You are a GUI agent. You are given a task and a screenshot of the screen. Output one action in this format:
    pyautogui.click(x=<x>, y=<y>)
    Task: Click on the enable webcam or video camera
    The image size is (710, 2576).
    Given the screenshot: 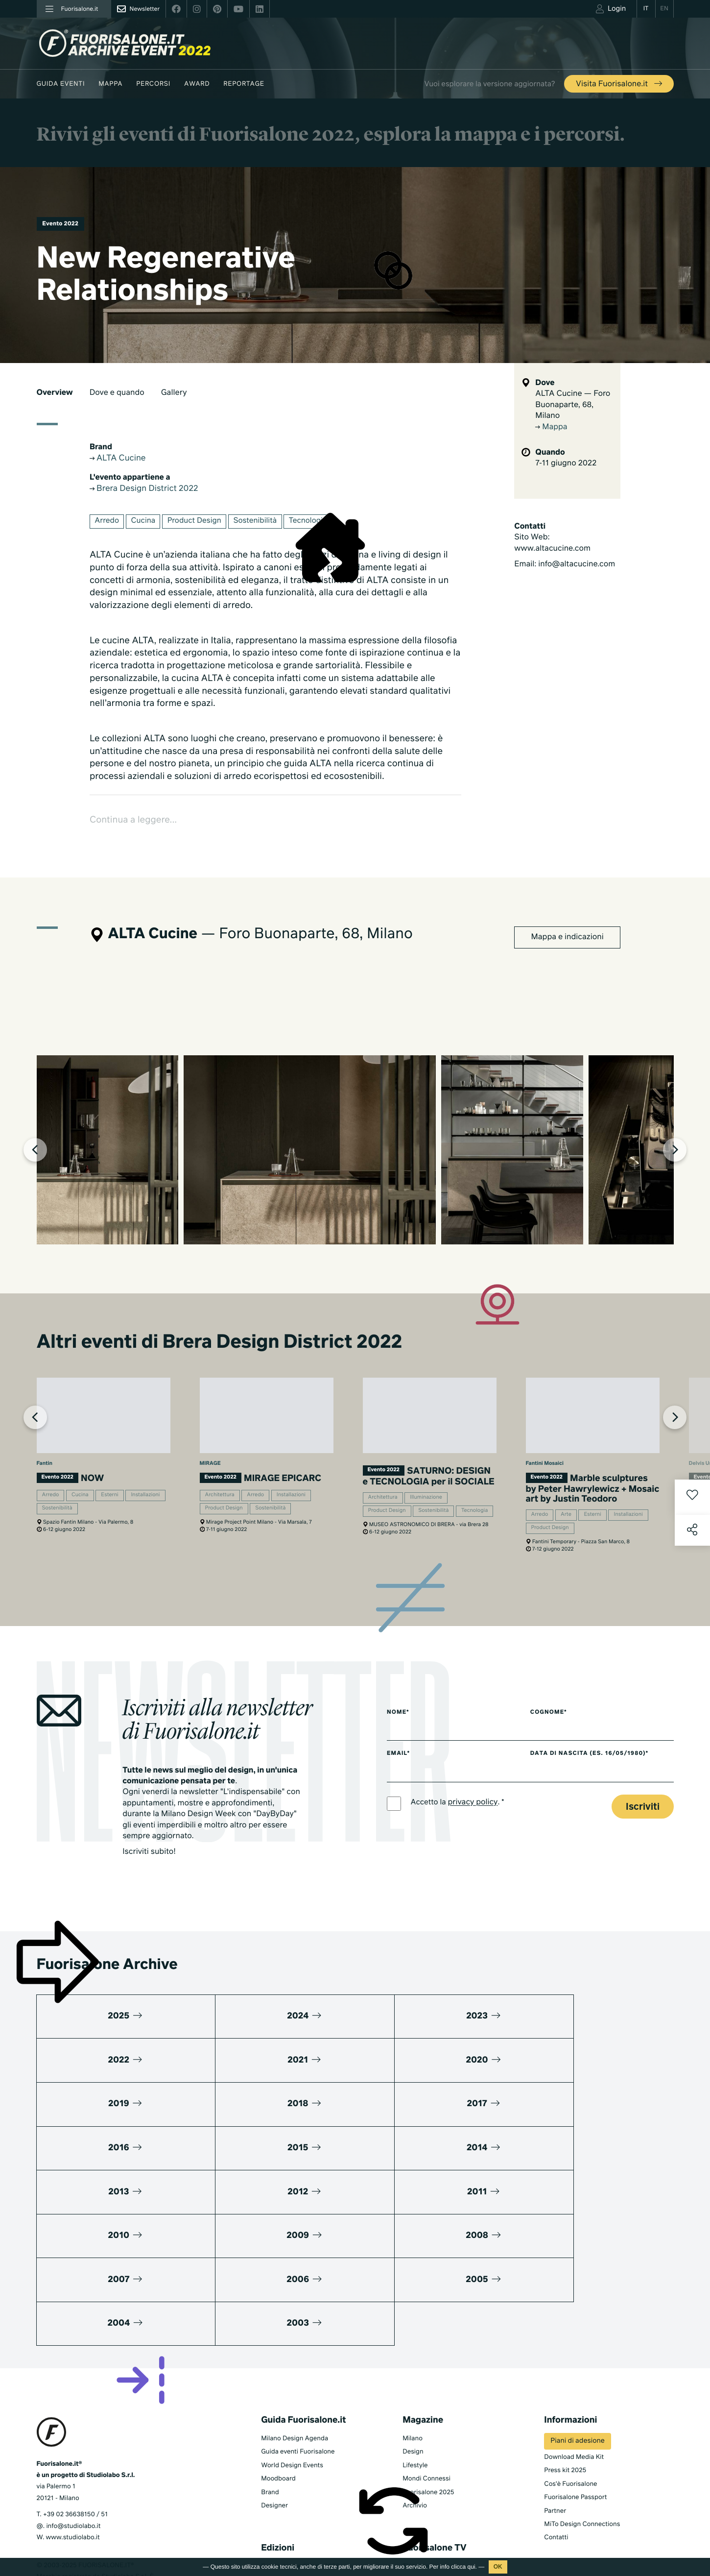 What is the action you would take?
    pyautogui.click(x=497, y=1306)
    